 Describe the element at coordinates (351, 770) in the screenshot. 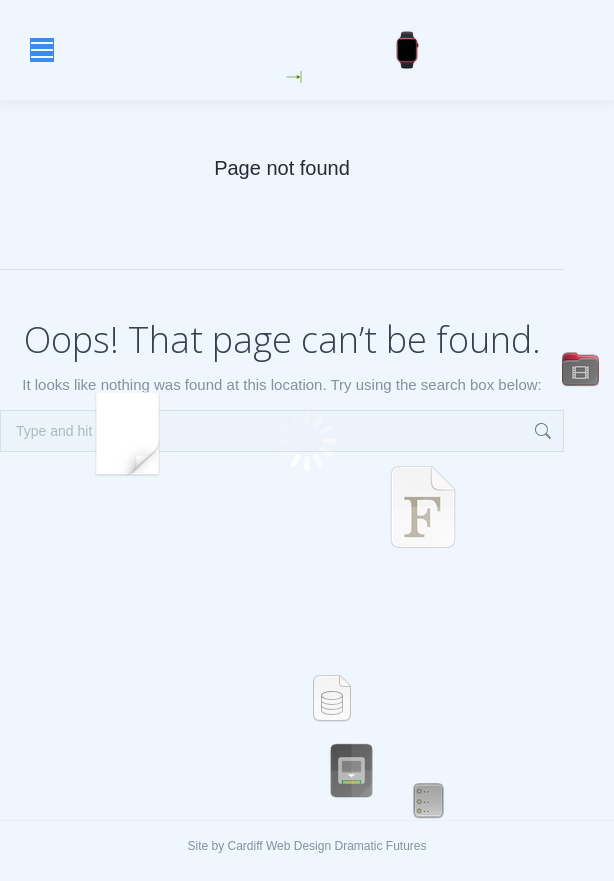

I see `n64 game rom file` at that location.